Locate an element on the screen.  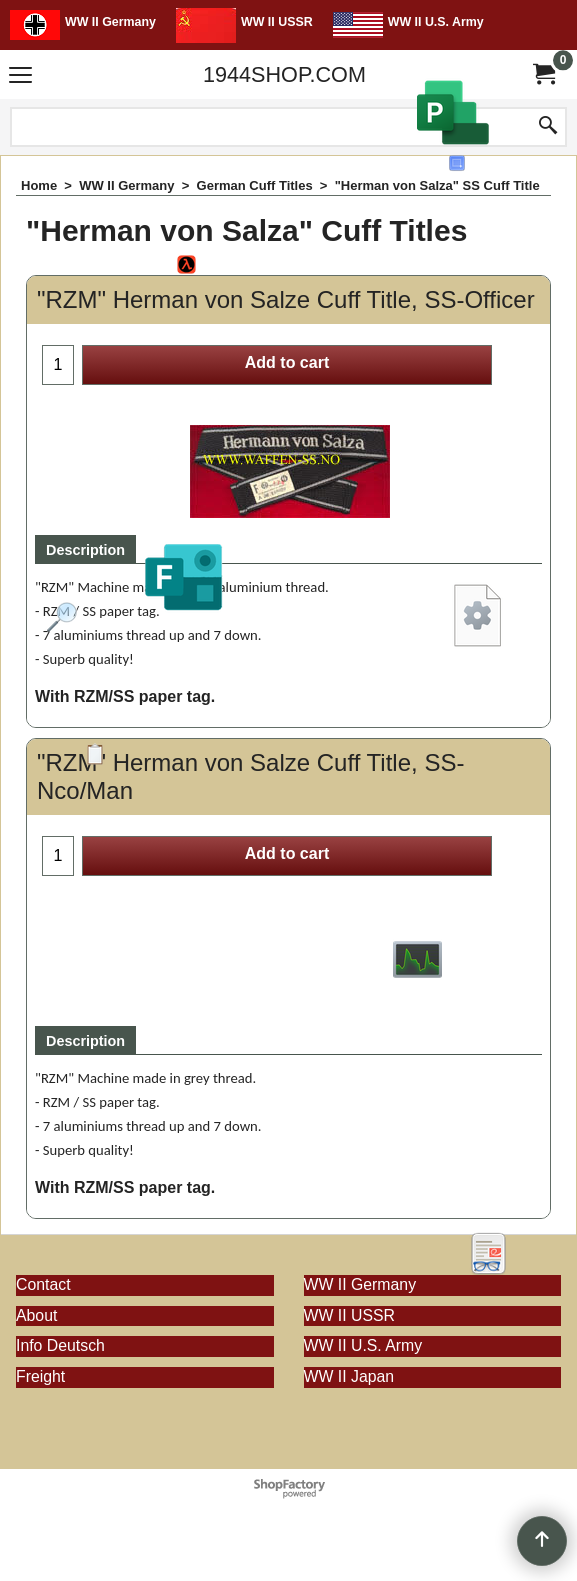
take a screenshot is located at coordinates (457, 163).